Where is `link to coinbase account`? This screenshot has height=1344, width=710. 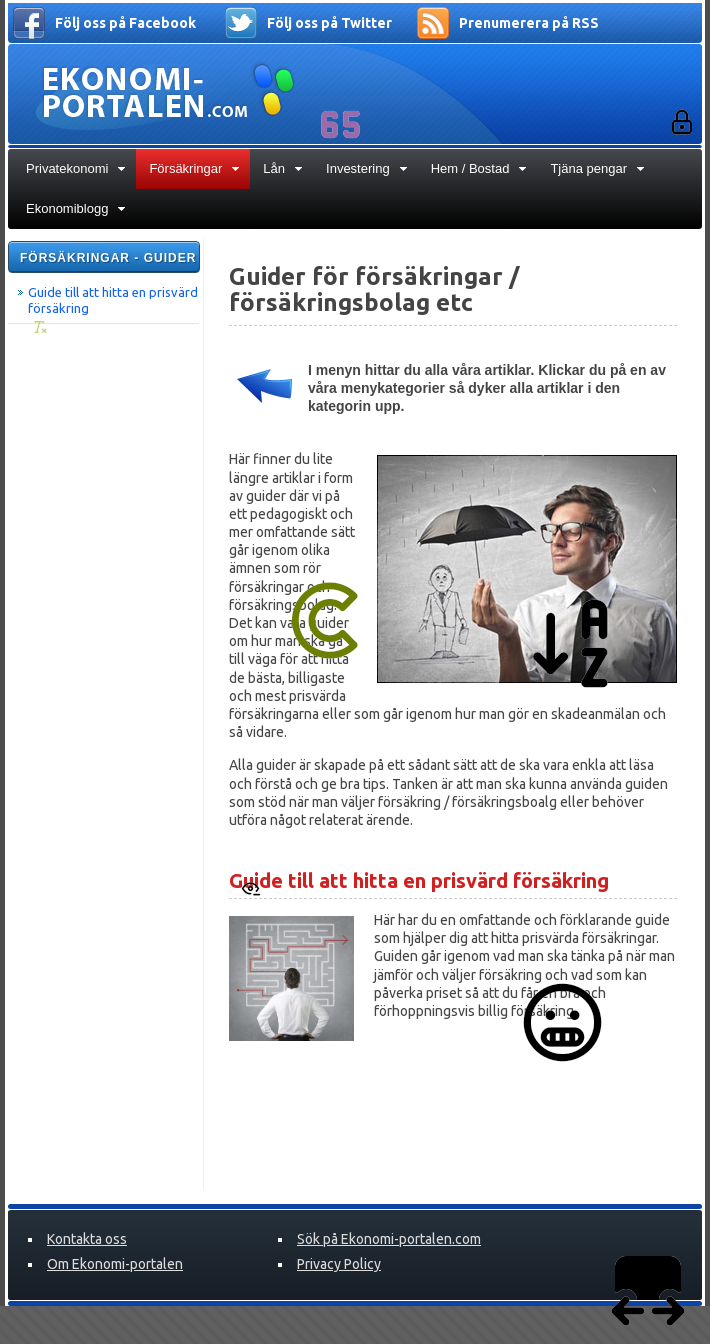
link to coinbase account is located at coordinates (326, 620).